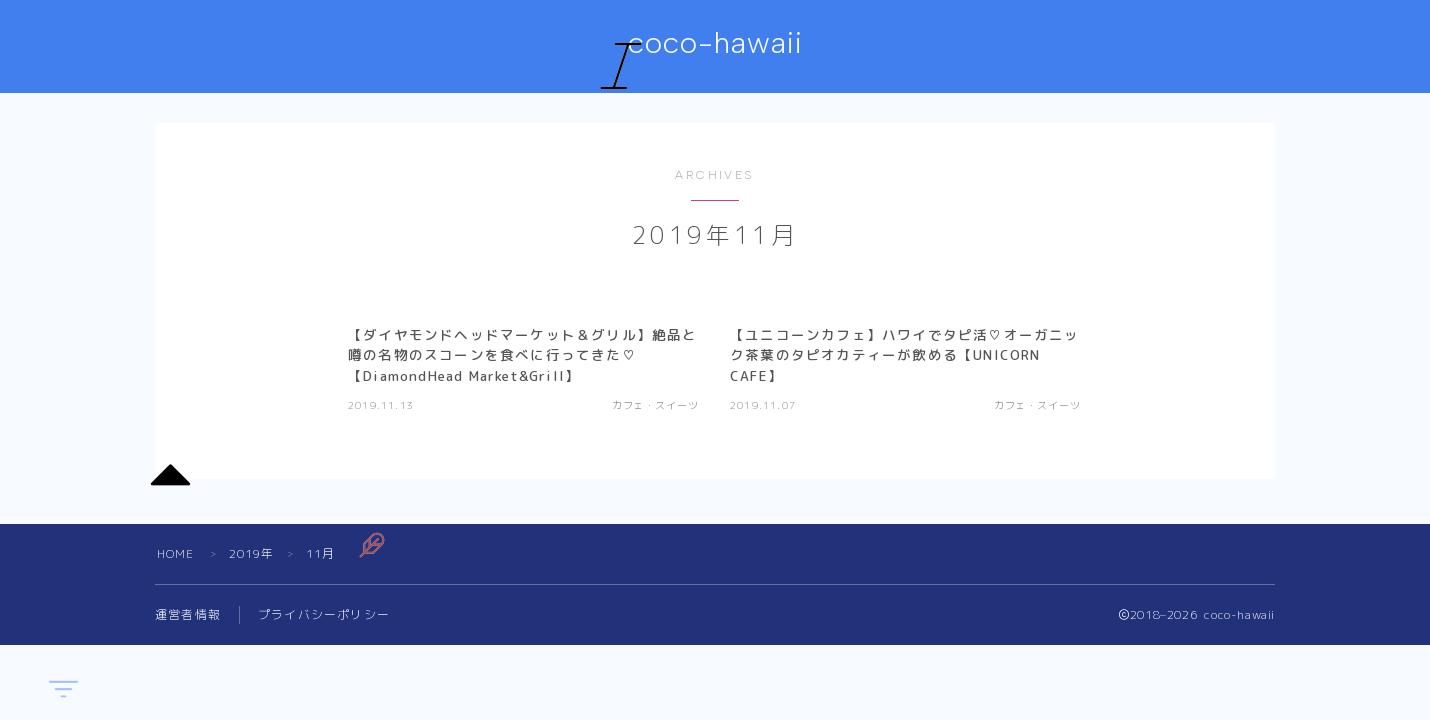 This screenshot has width=1430, height=720. I want to click on filter or sort list items, so click(63, 689).